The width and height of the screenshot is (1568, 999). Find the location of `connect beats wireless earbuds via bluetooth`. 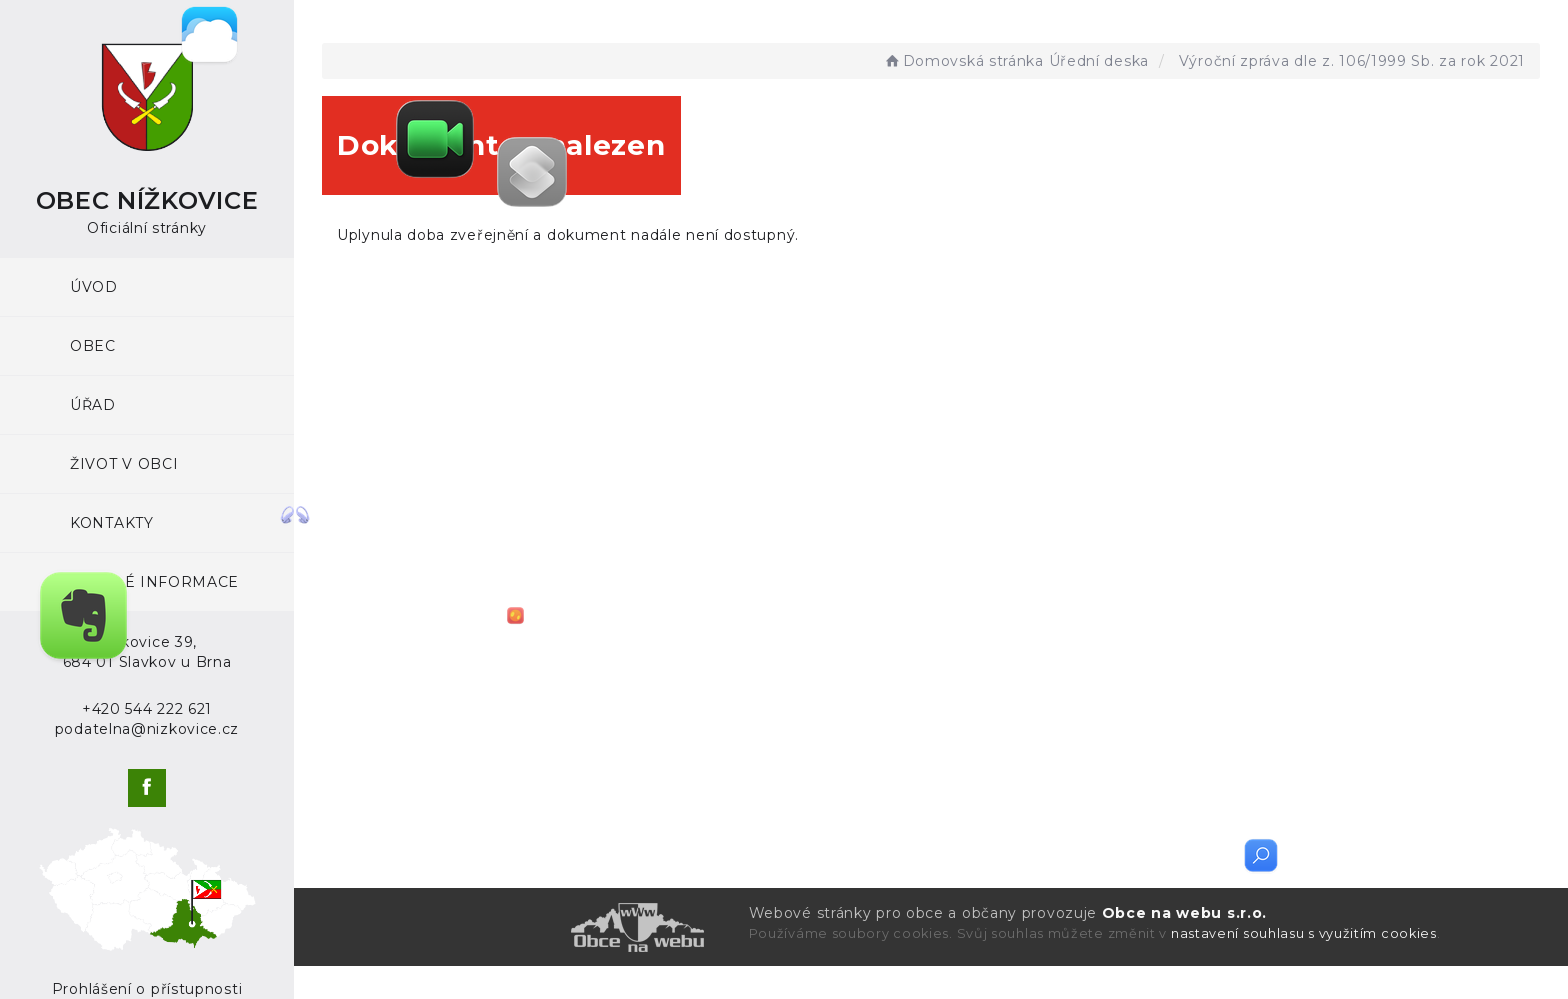

connect beats wireless earbuds via bluetooth is located at coordinates (295, 516).